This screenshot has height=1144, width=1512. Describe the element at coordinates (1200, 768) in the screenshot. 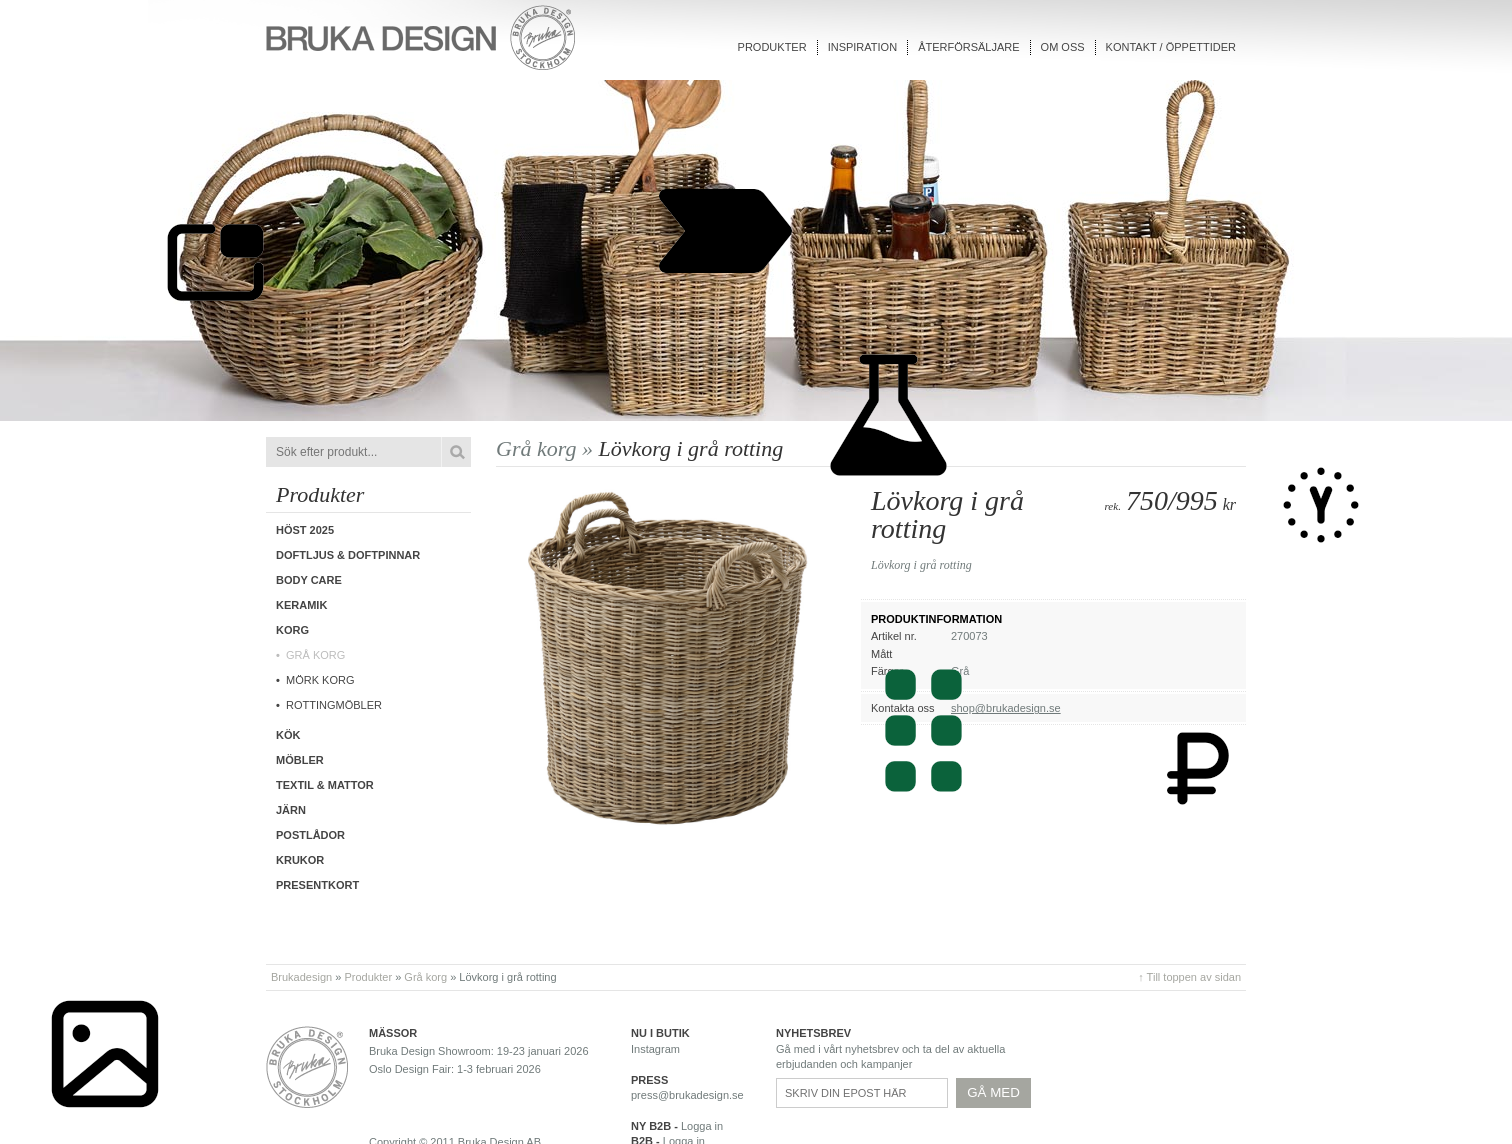

I see `indicates Russian ruble currency` at that location.